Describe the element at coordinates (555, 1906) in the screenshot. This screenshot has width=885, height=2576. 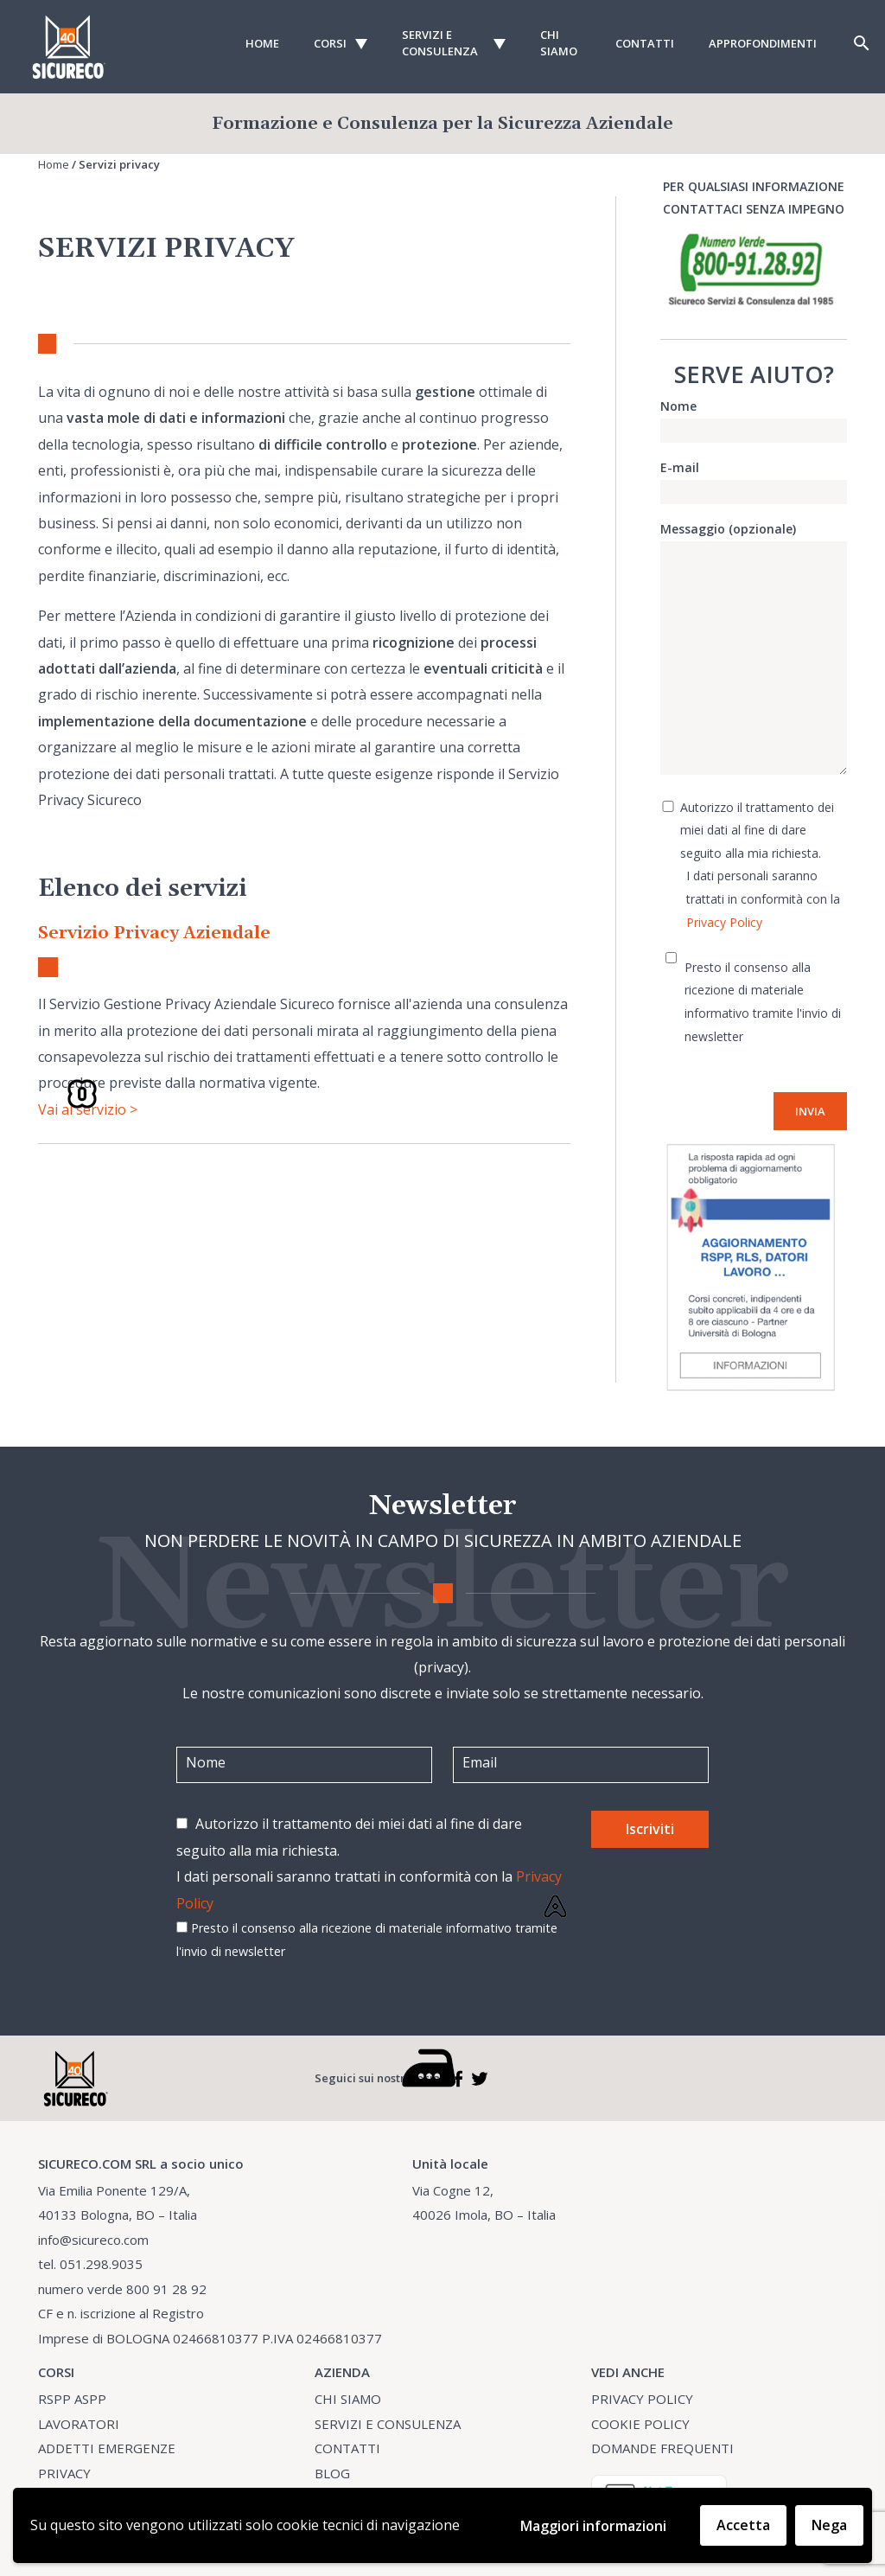
I see `amigo brand logo` at that location.